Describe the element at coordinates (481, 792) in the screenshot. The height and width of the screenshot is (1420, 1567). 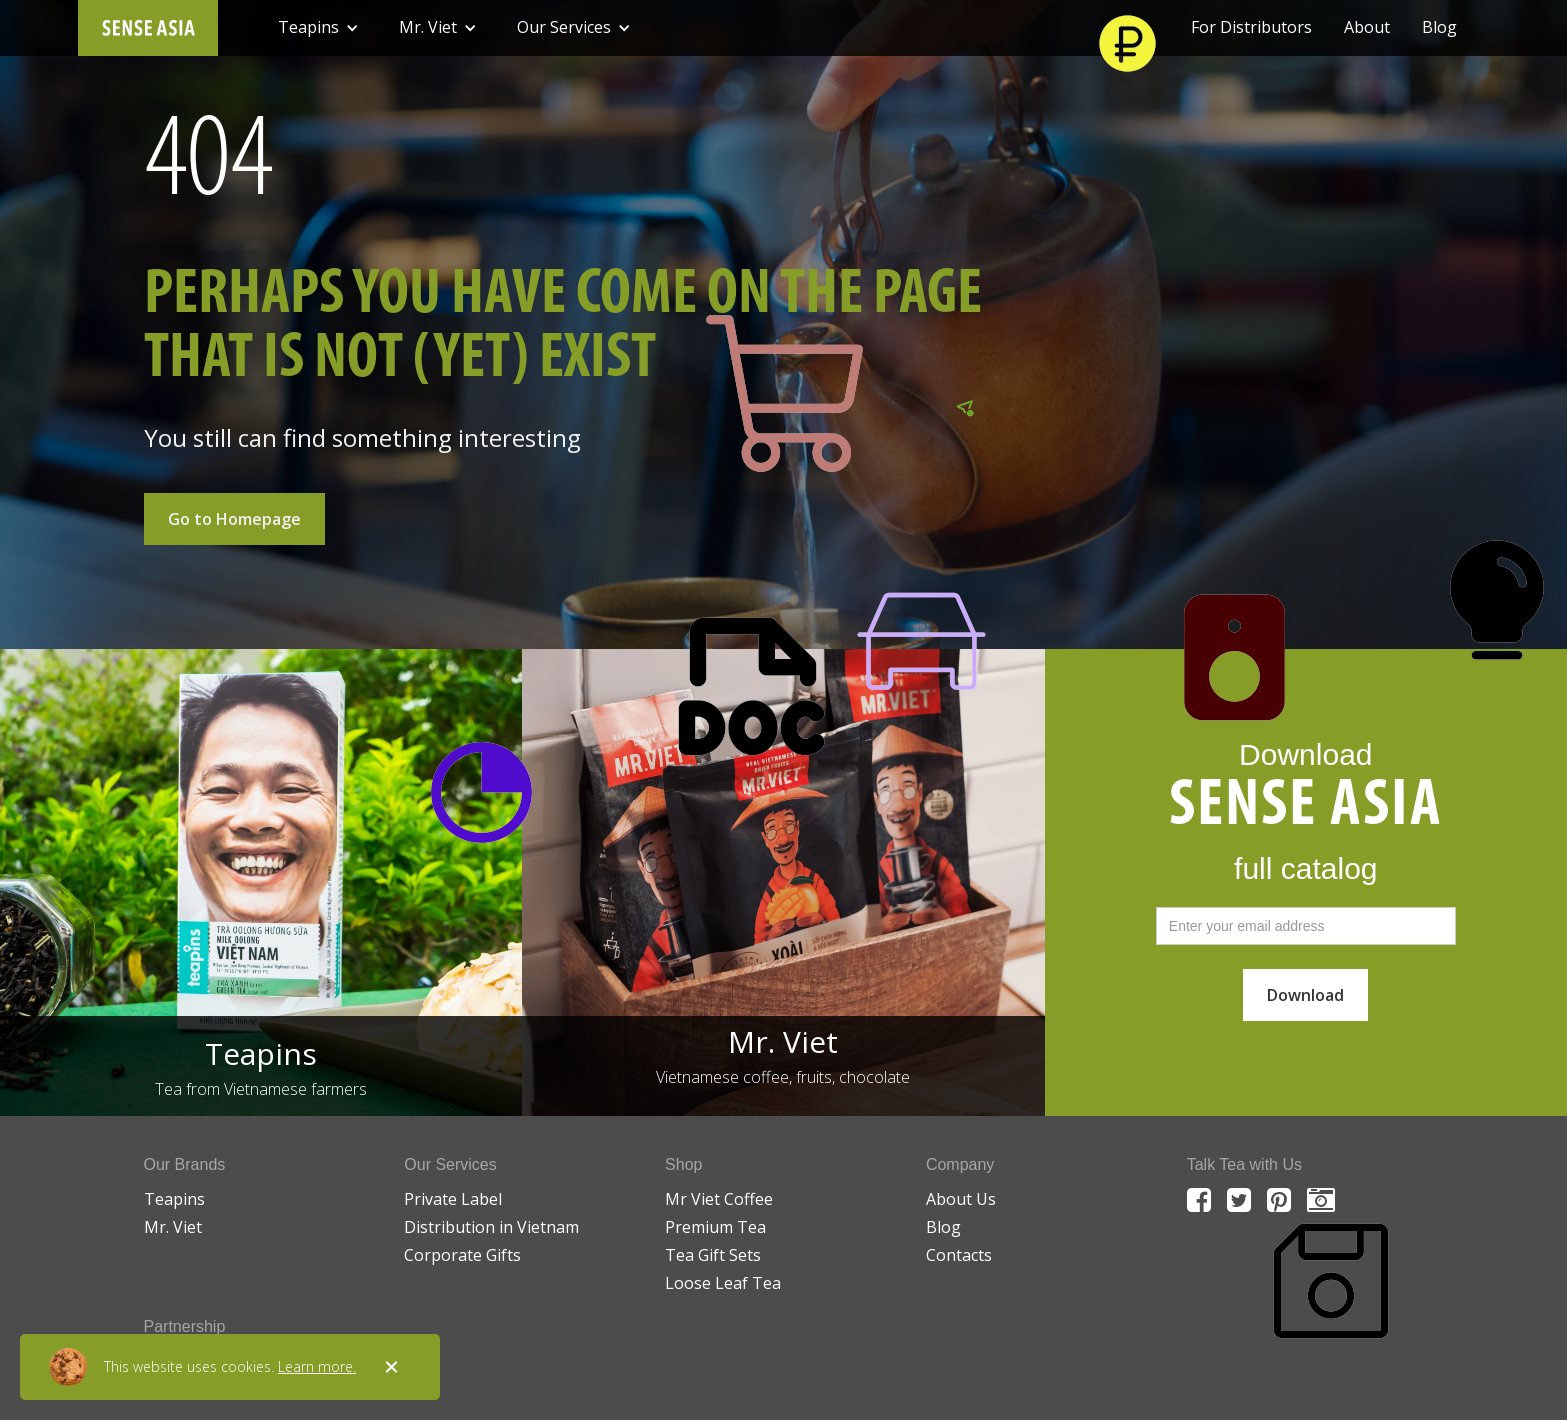
I see `indicates 25% progress or completion` at that location.